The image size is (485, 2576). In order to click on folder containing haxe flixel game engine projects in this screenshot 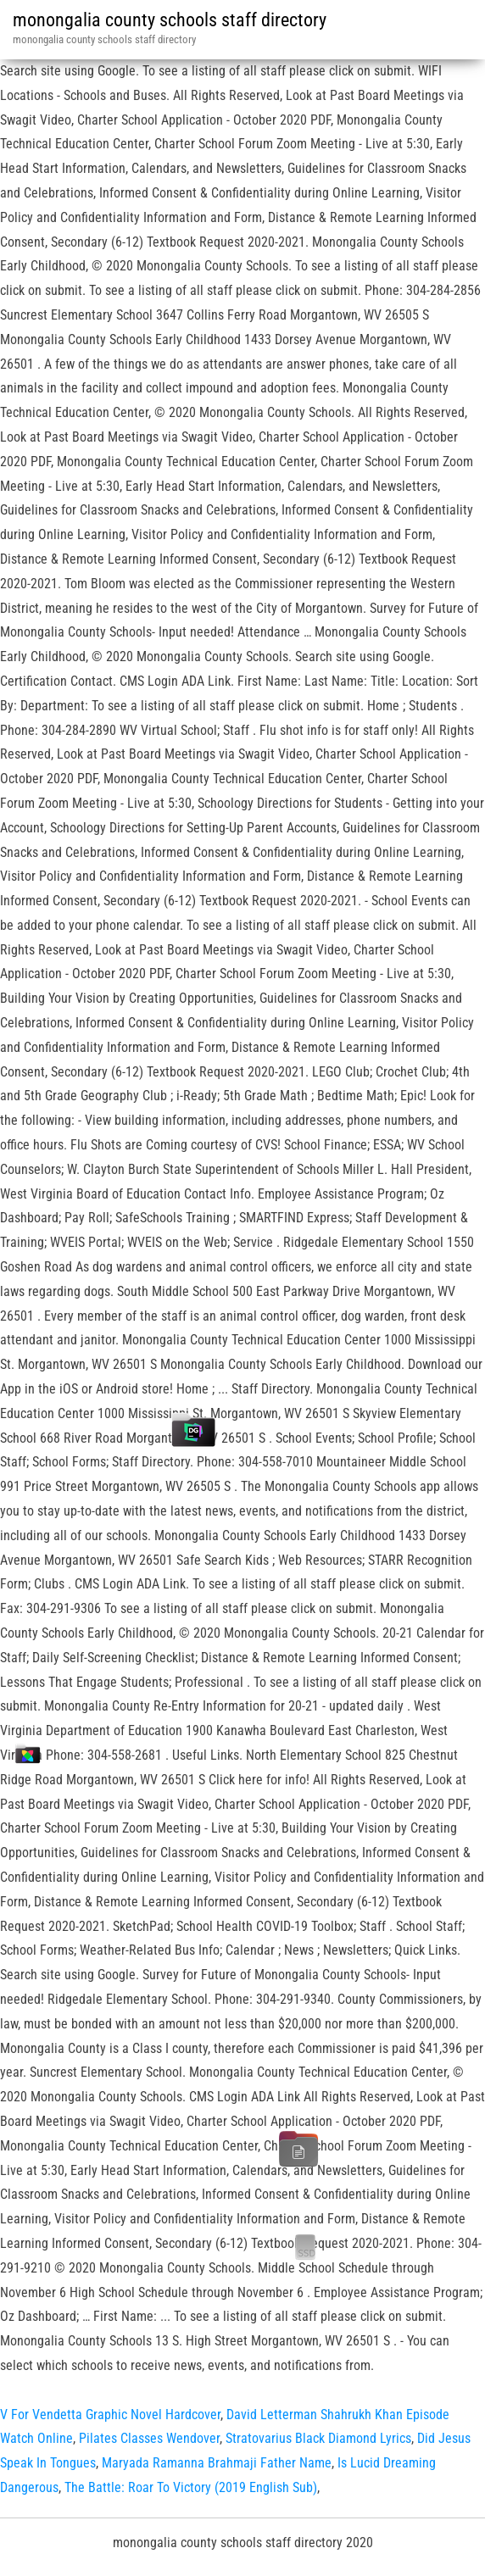, I will do `click(27, 1754)`.